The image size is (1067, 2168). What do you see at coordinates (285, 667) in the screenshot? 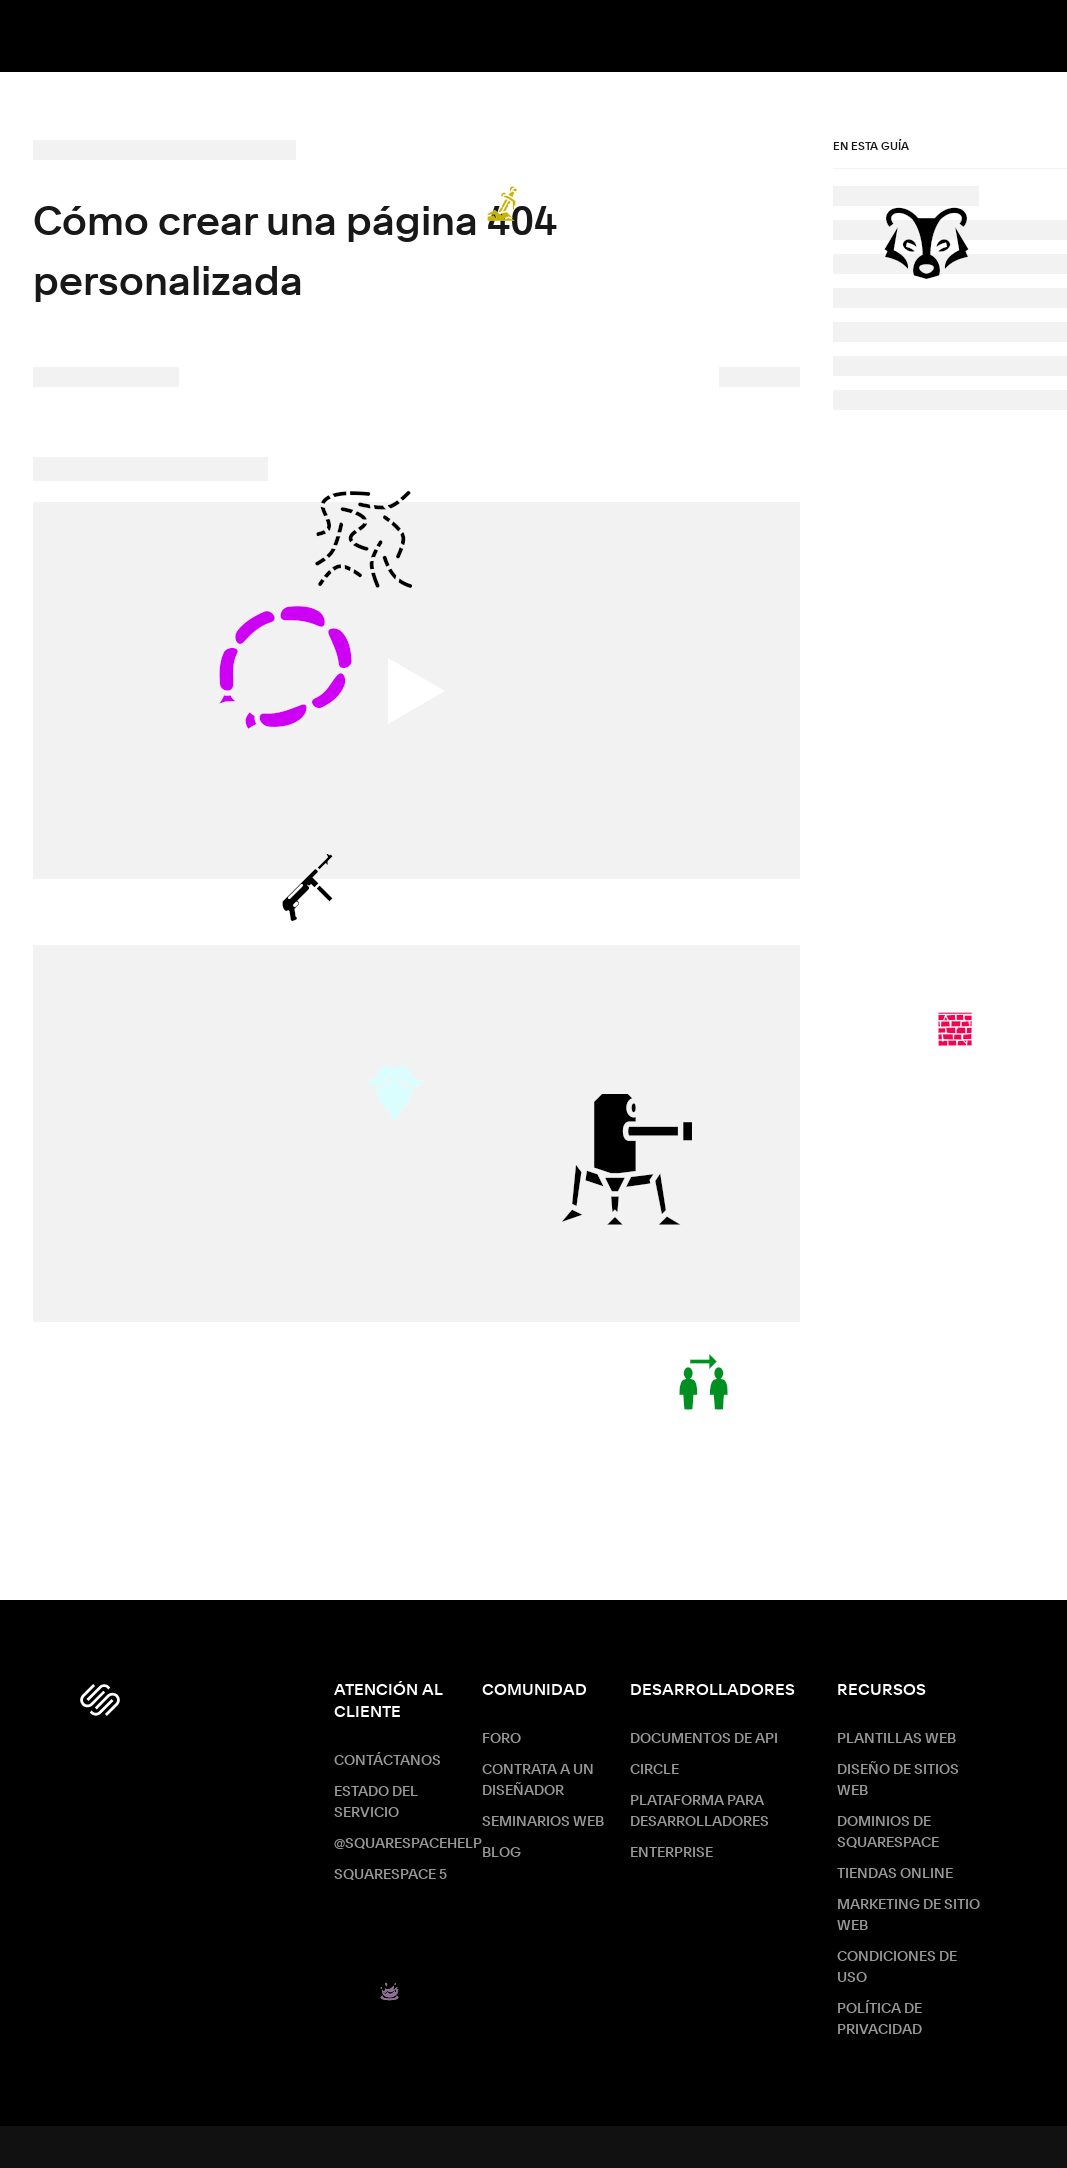
I see `indicates loading or processing in progress` at bounding box center [285, 667].